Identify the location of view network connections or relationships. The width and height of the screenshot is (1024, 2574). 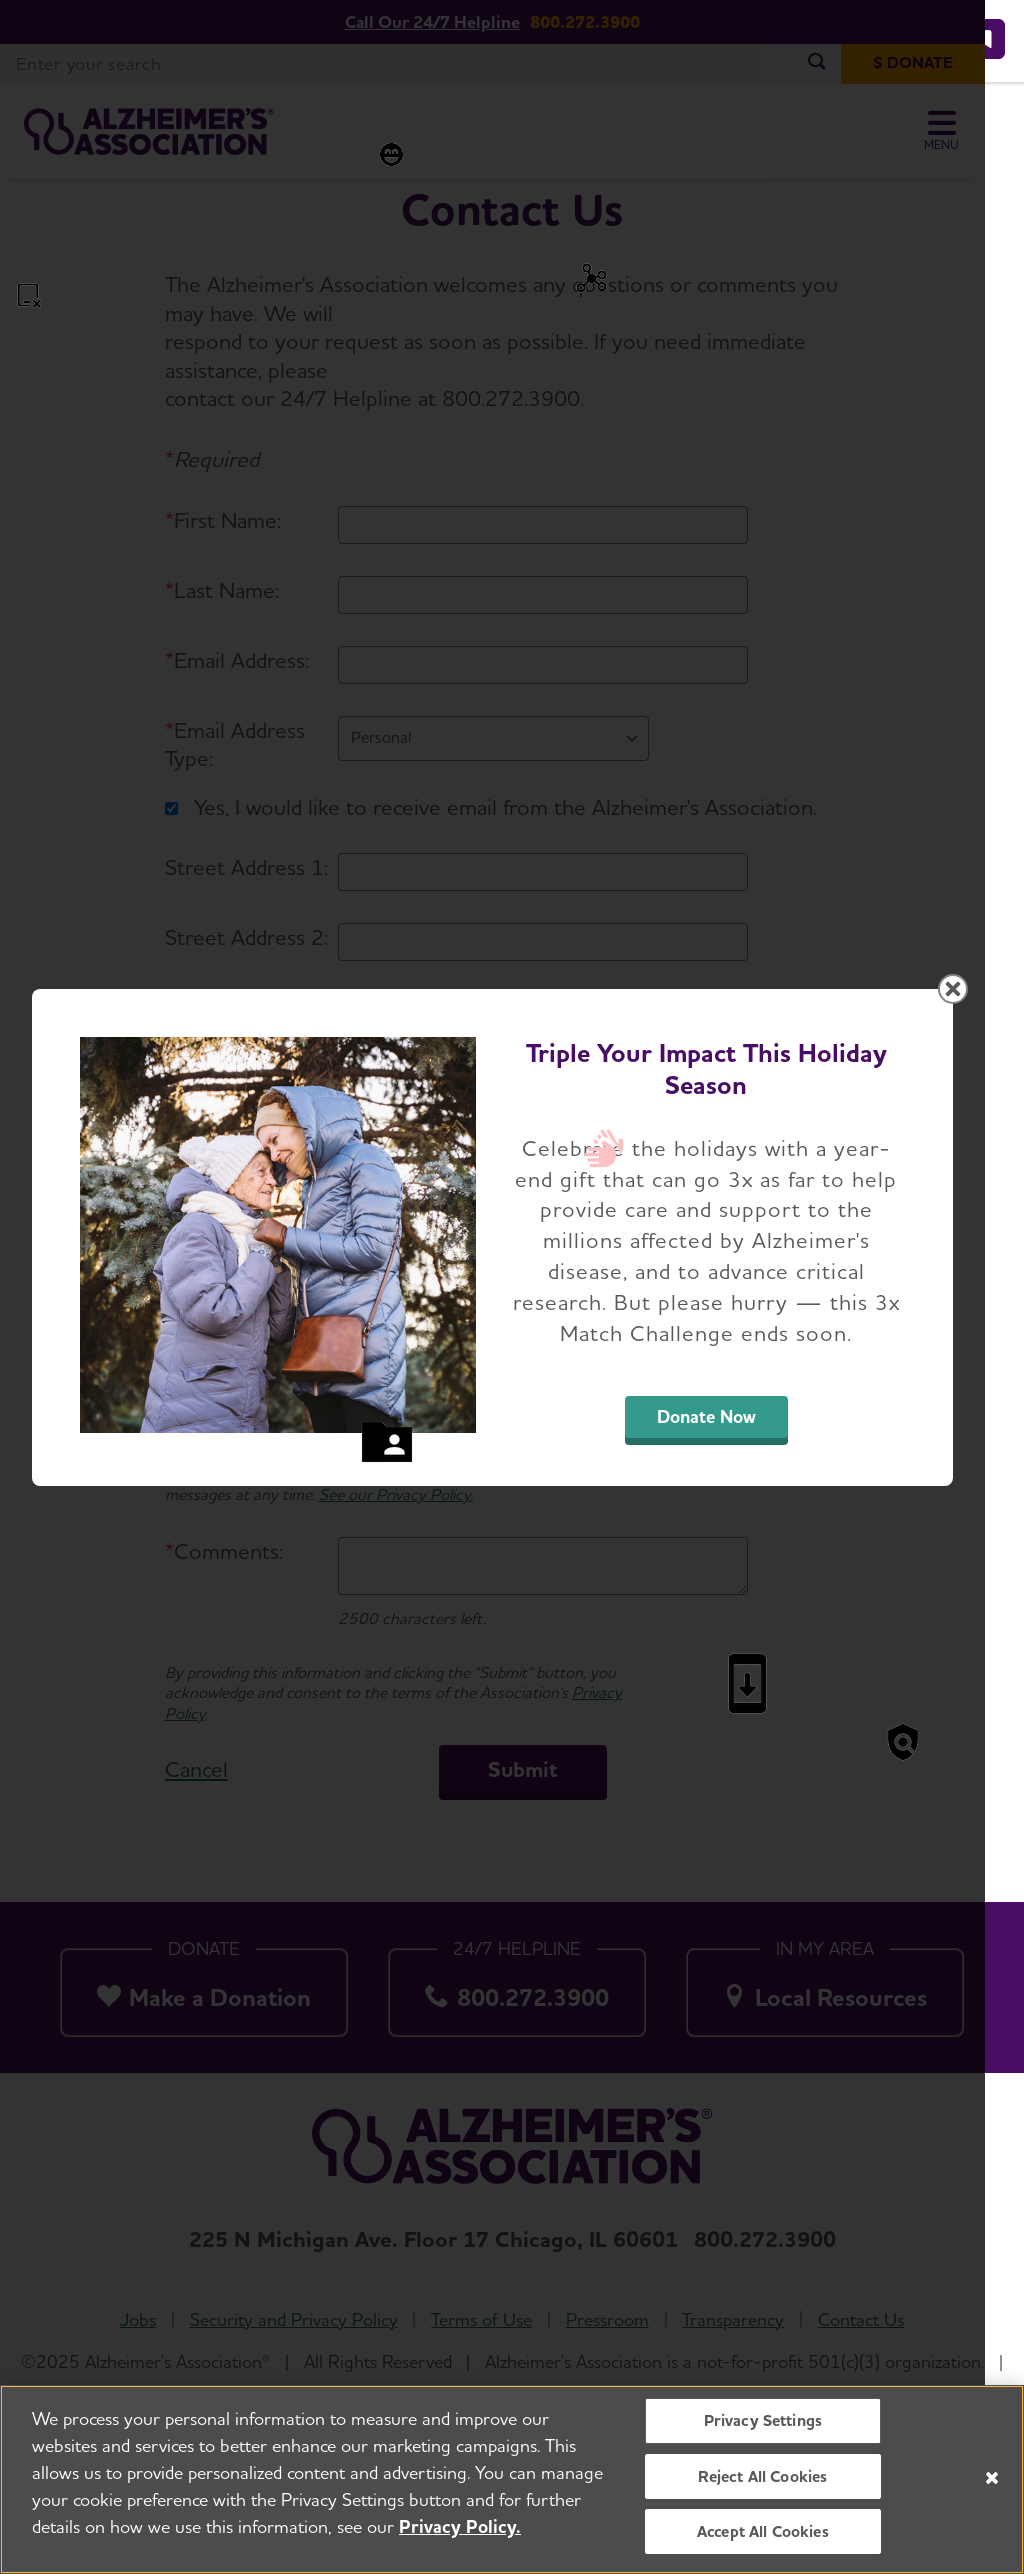
(591, 278).